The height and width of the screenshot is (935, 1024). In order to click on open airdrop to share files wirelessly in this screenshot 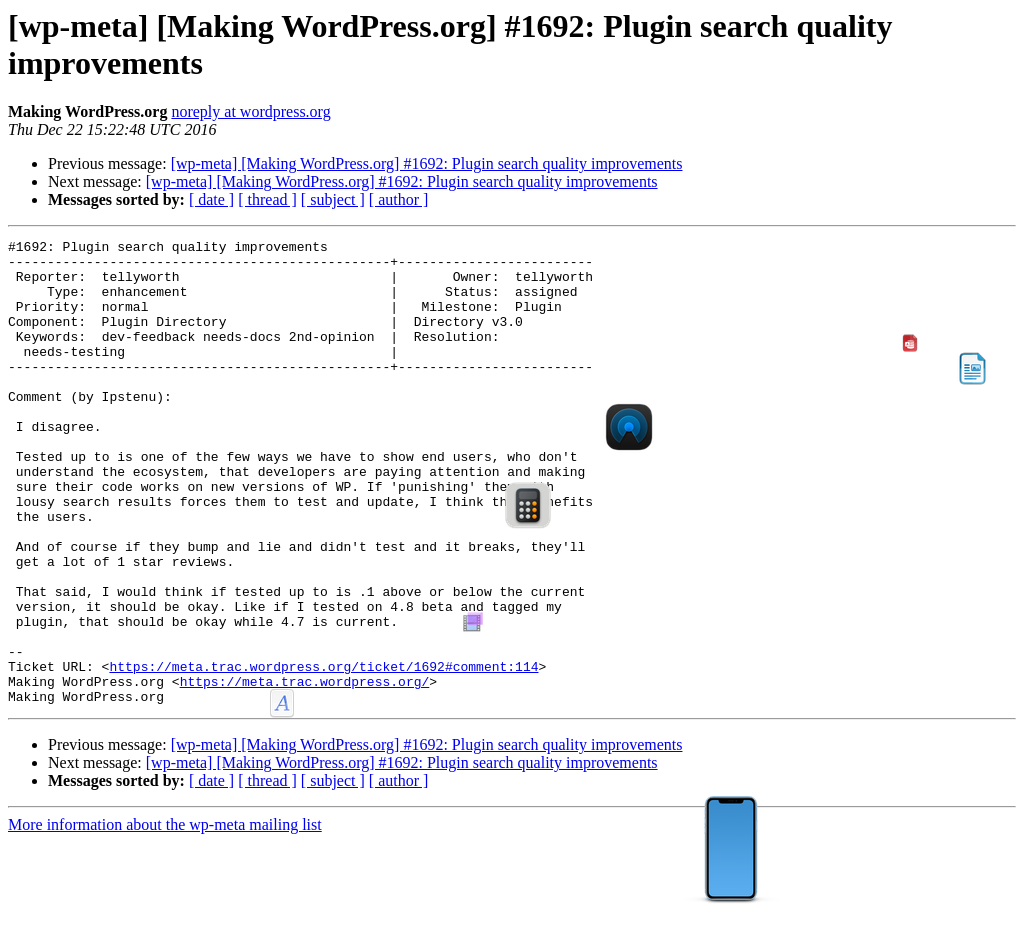, I will do `click(629, 427)`.